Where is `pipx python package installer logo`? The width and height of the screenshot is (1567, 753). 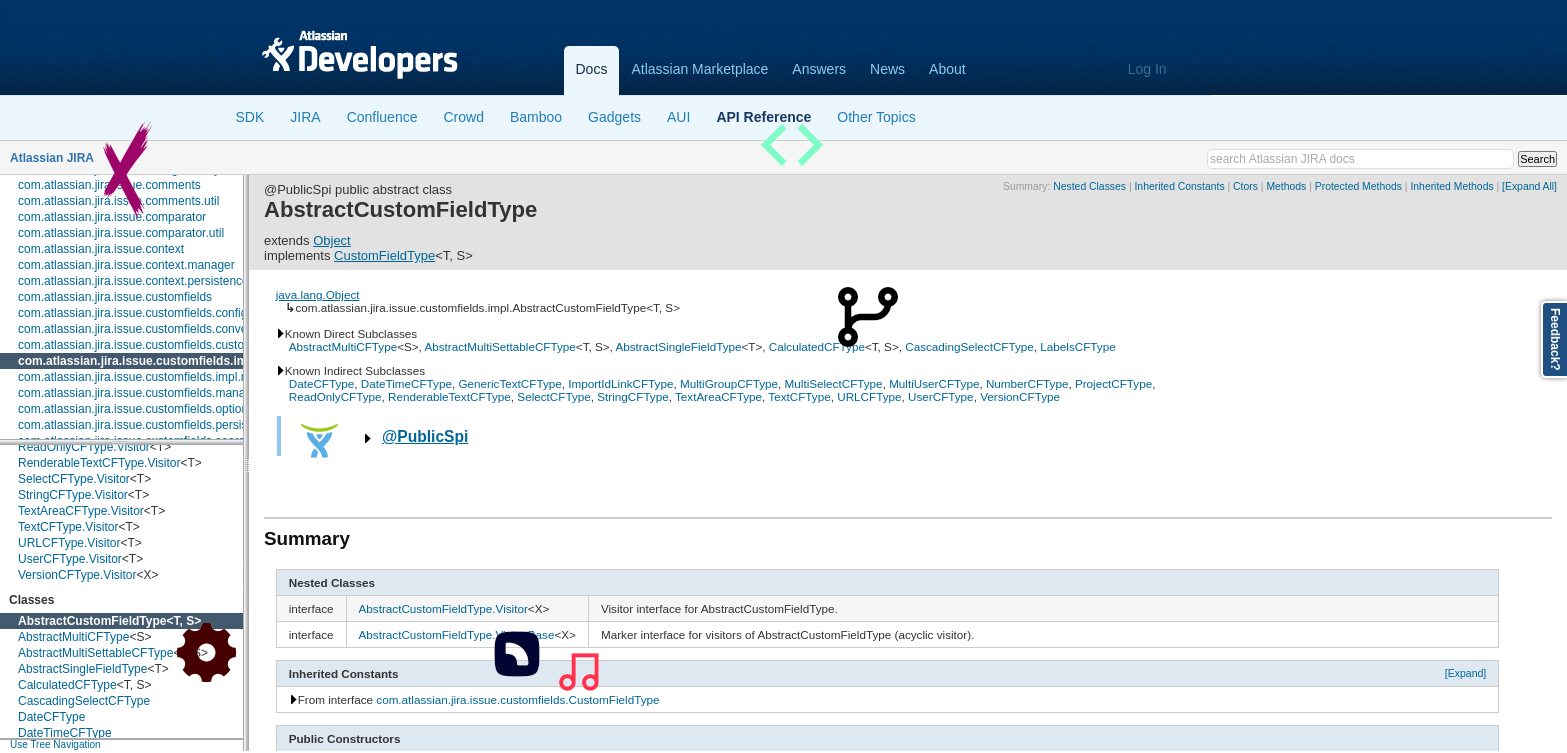
pipx python package installer logo is located at coordinates (127, 169).